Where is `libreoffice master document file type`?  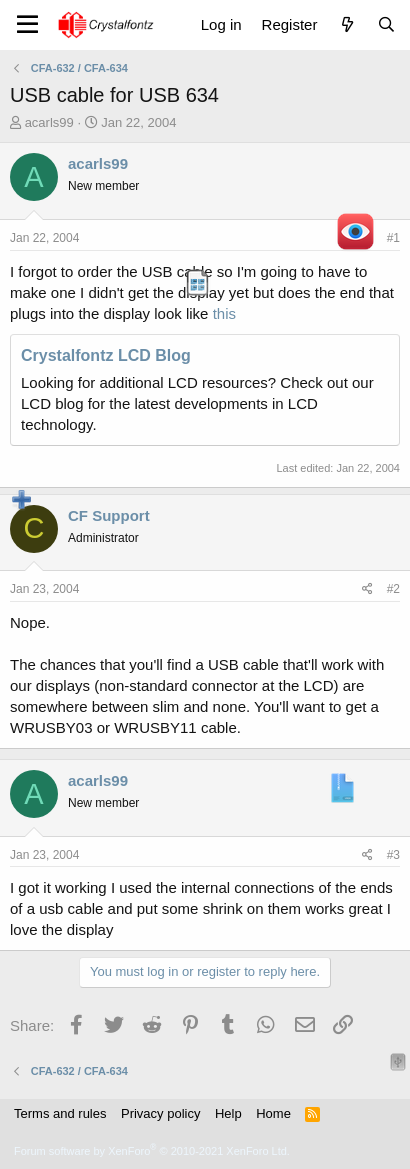 libreoffice master document file type is located at coordinates (197, 282).